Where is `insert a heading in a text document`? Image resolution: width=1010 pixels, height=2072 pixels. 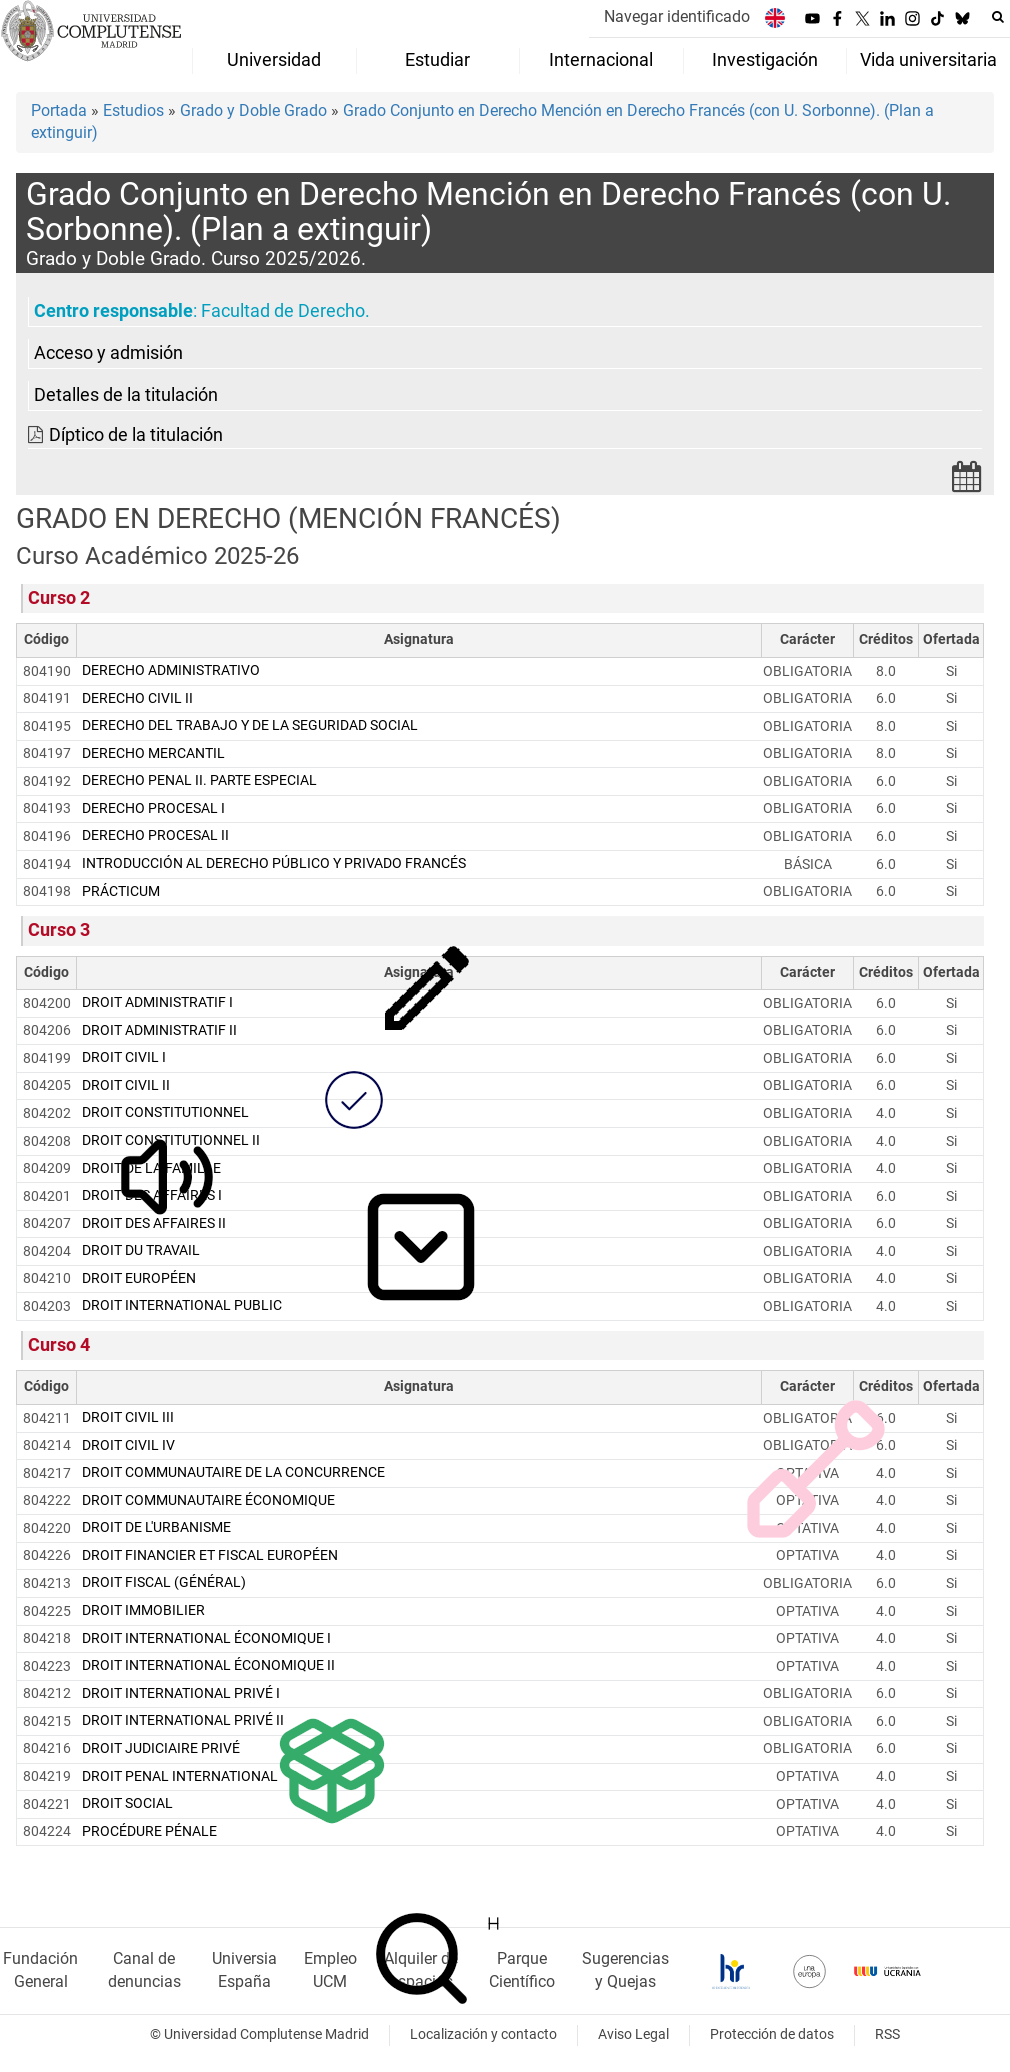
insert a heading in a text document is located at coordinates (493, 1923).